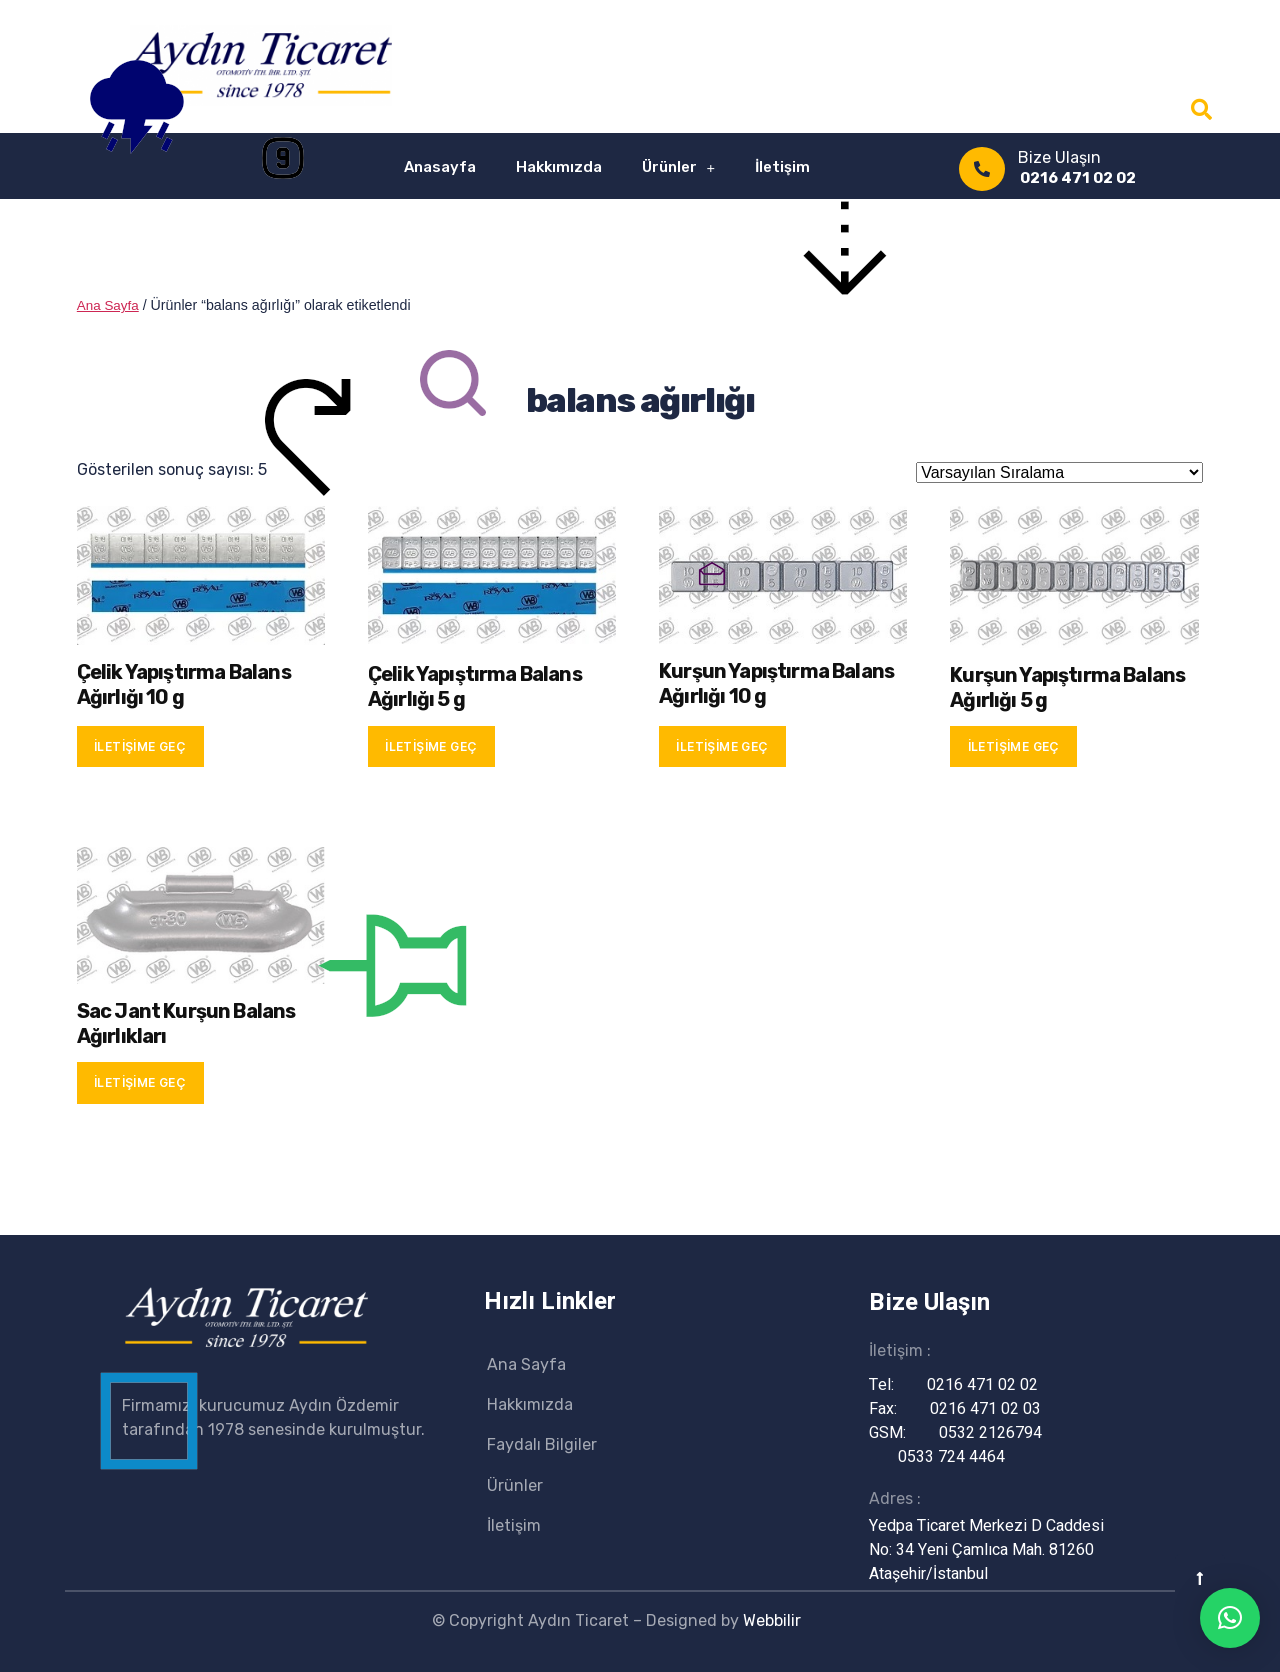 Image resolution: width=1280 pixels, height=1672 pixels. What do you see at coordinates (841, 248) in the screenshot?
I see `fetch changes from a remote git repository` at bounding box center [841, 248].